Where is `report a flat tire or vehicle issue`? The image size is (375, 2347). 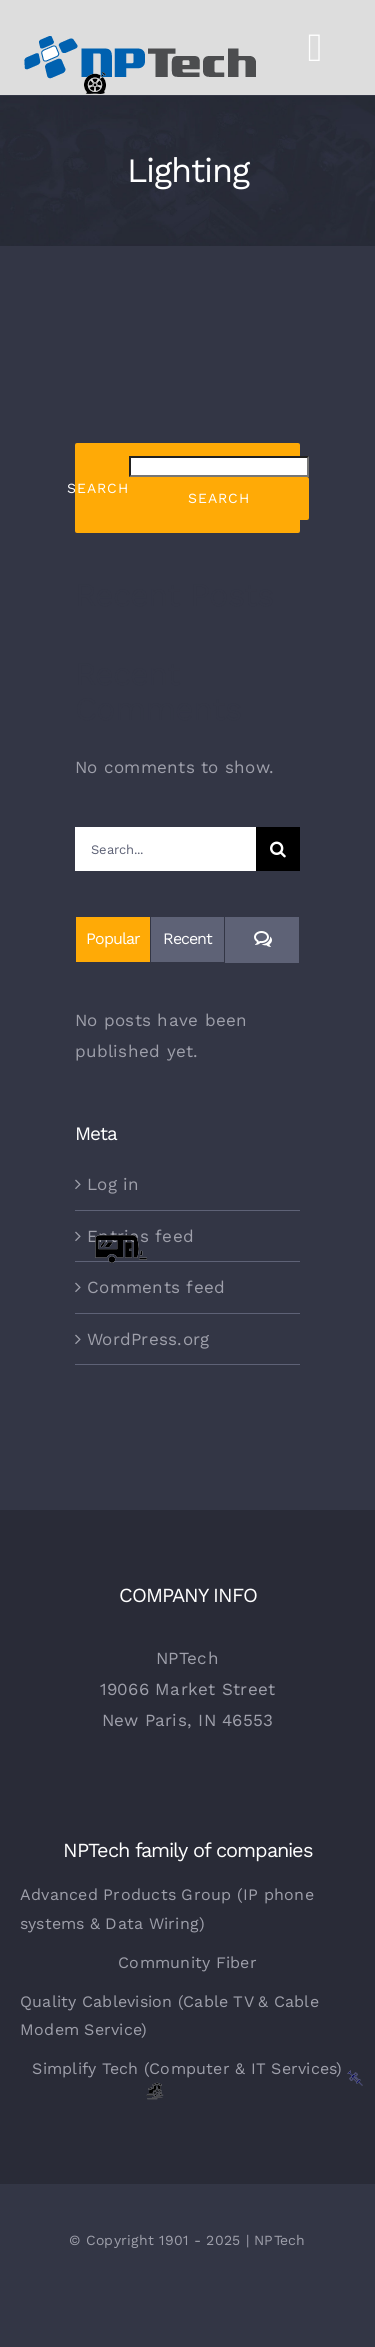
report a flat tire or vehicle issue is located at coordinates (95, 83).